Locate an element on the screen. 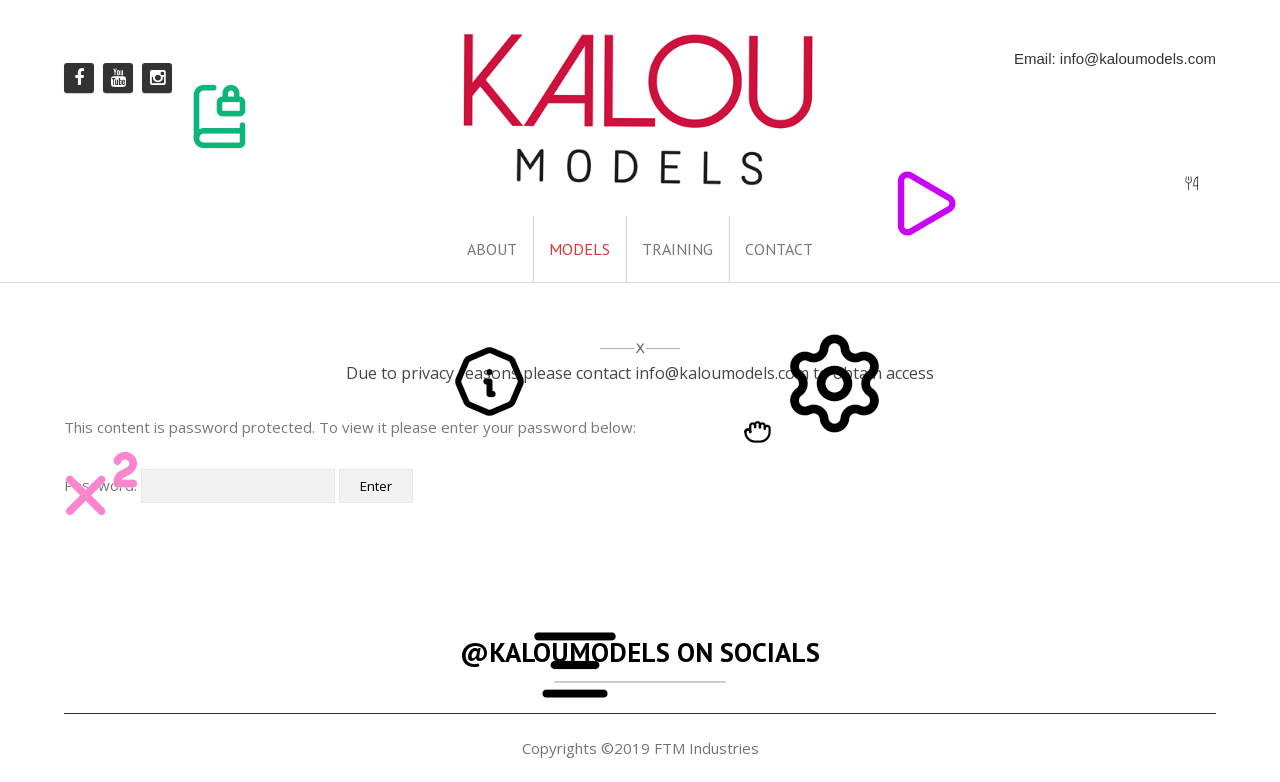 The height and width of the screenshot is (782, 1280). view more information or details is located at coordinates (489, 381).